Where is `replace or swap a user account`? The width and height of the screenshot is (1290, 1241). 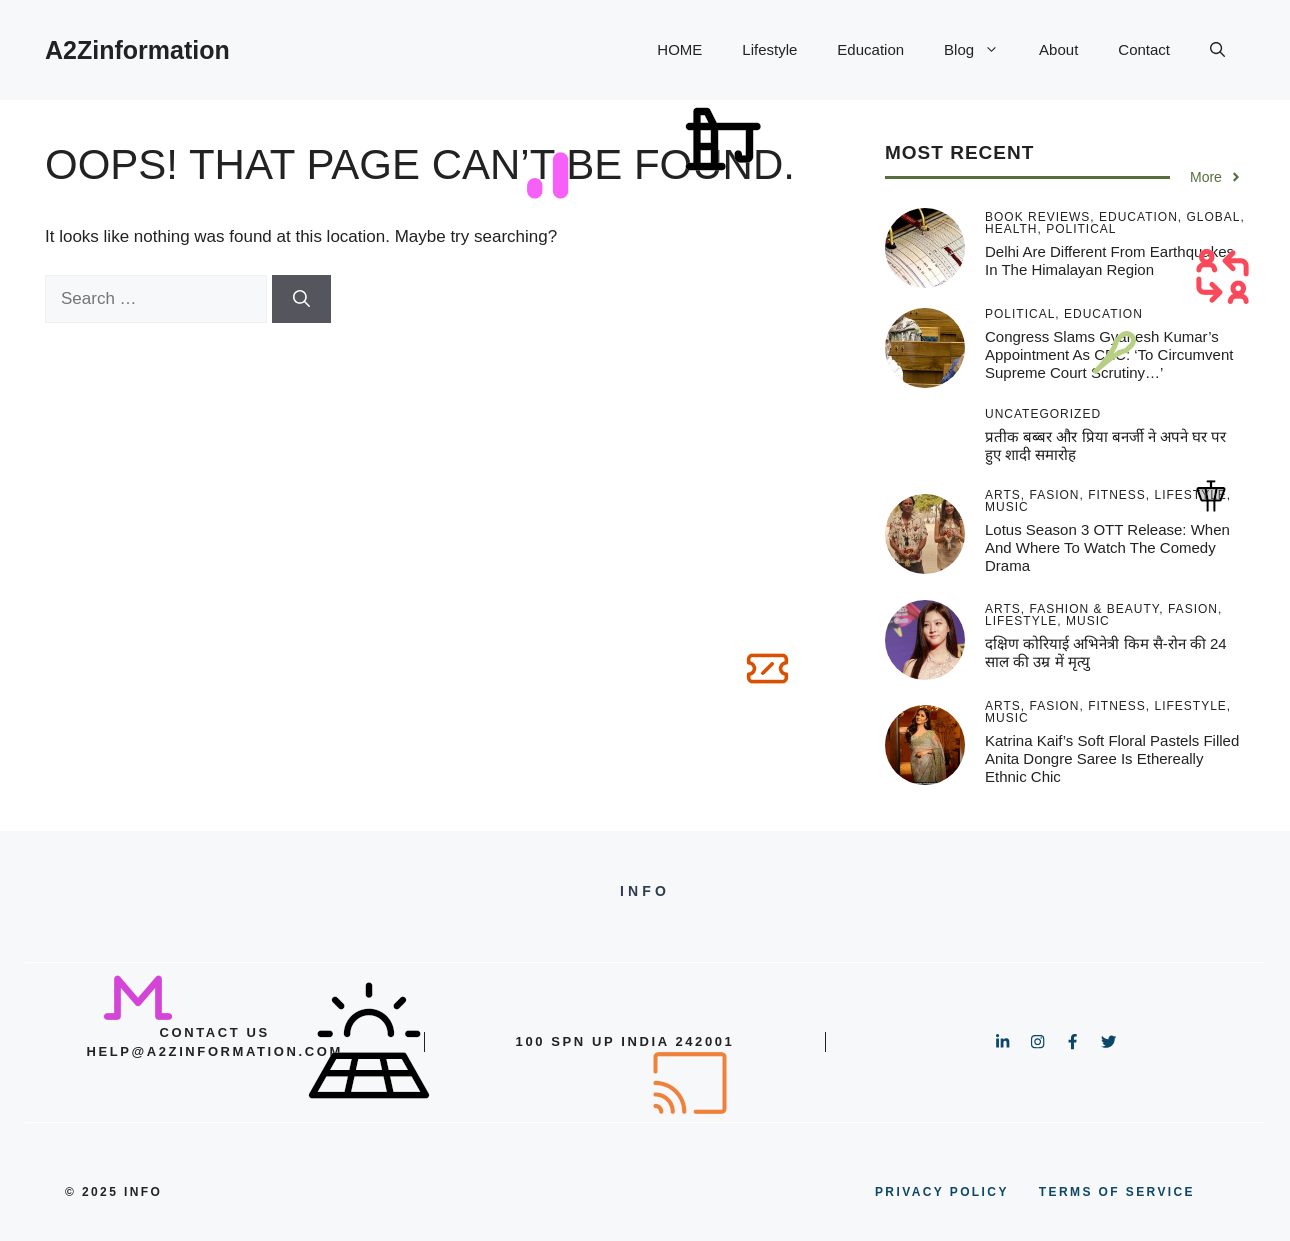 replace or swap a user account is located at coordinates (1222, 276).